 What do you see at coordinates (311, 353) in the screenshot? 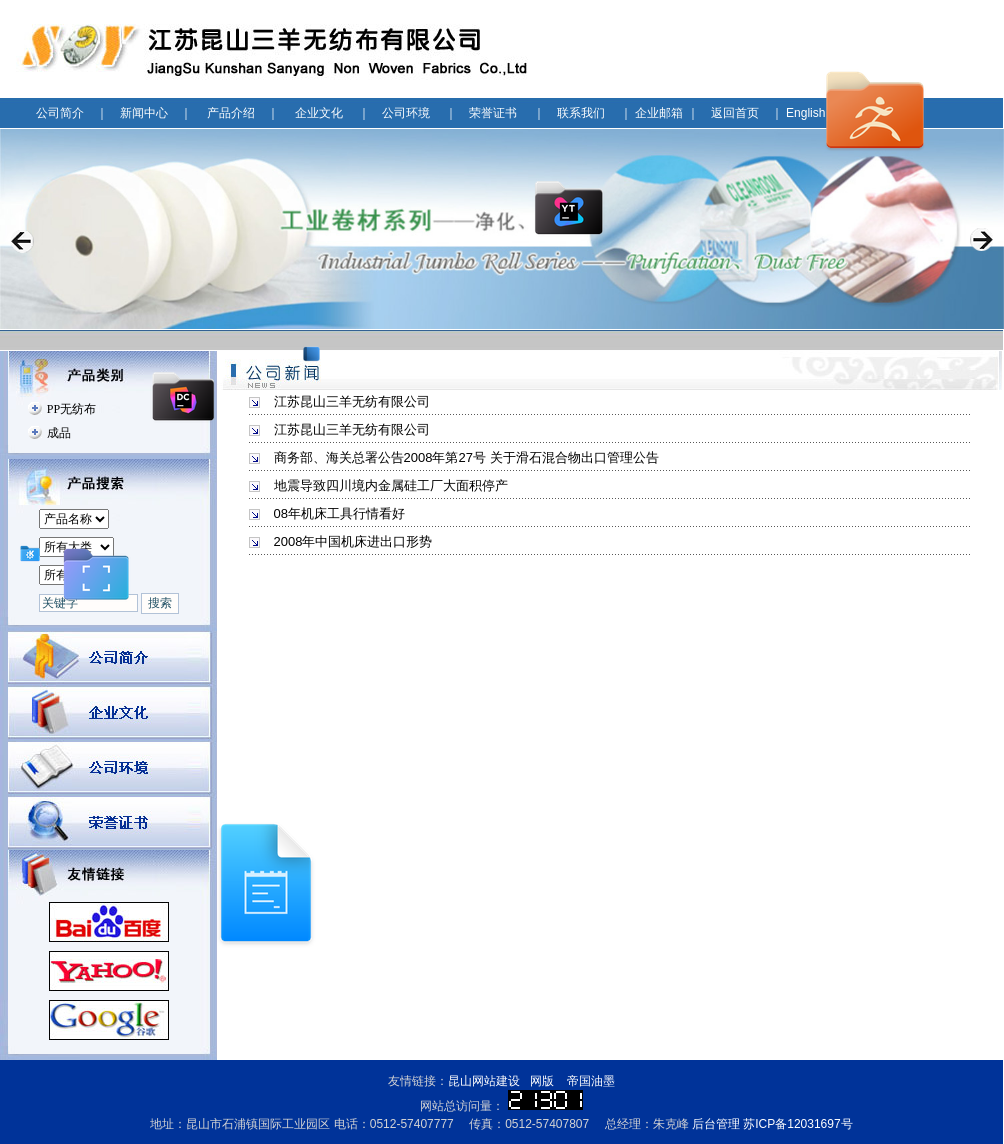
I see `access the desktop folder` at bounding box center [311, 353].